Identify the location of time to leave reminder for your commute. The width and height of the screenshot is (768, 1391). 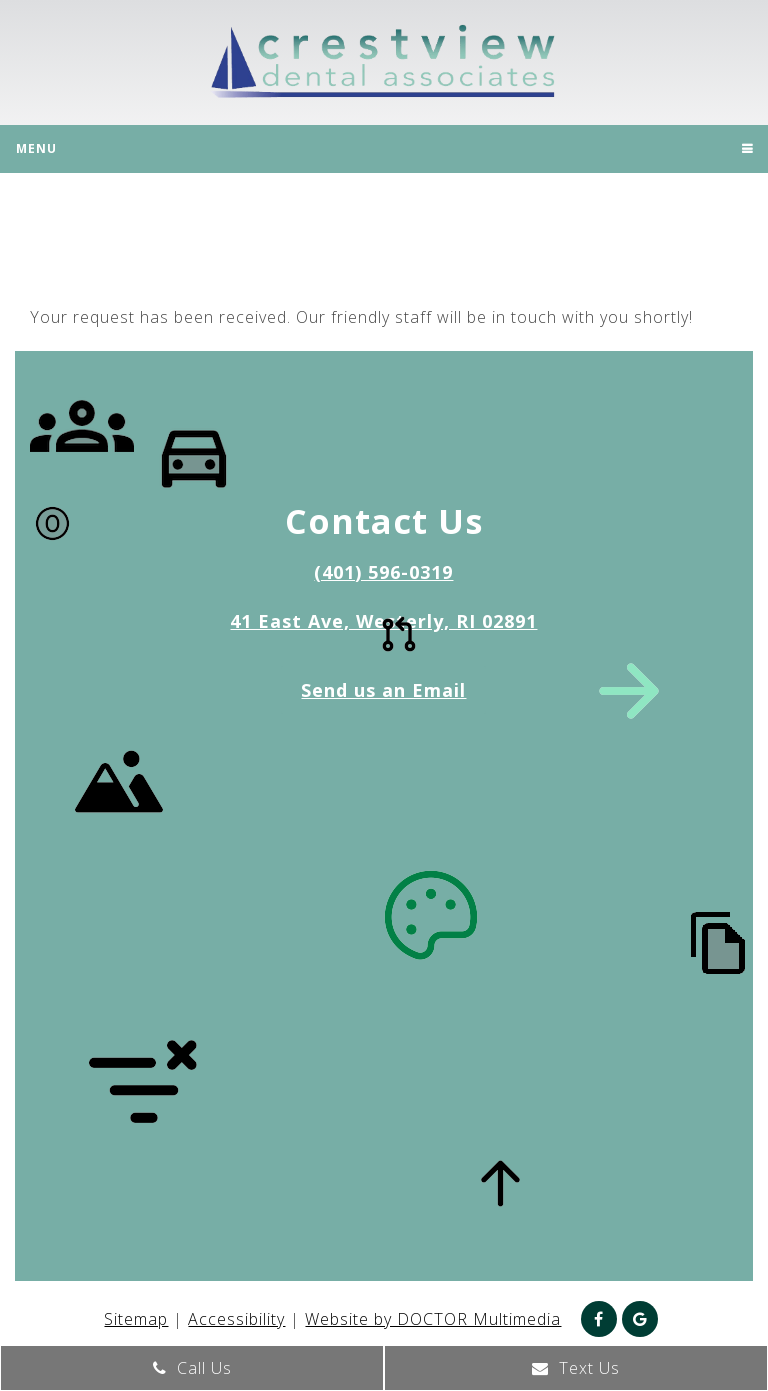
(194, 459).